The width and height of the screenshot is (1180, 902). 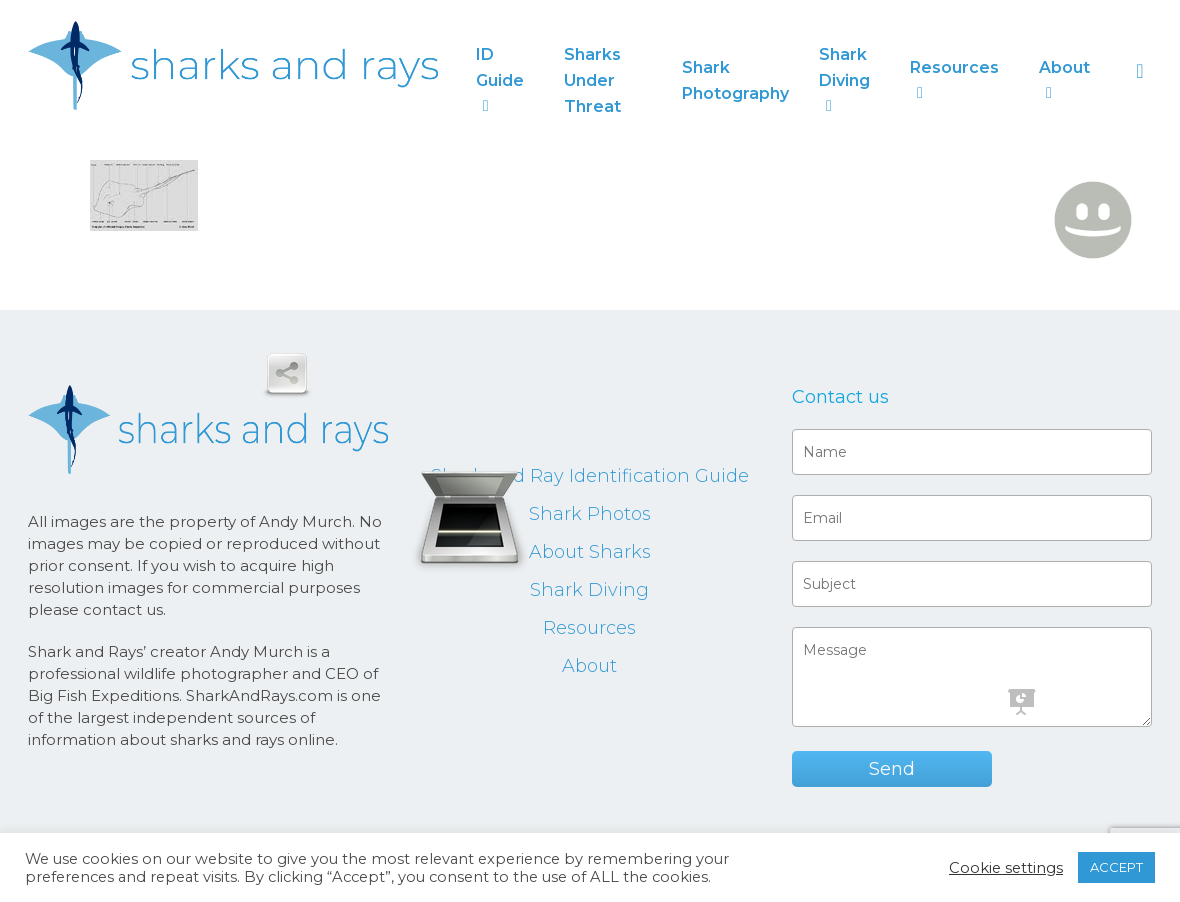 What do you see at coordinates (1093, 220) in the screenshot?
I see `add an emoji or reaction to a message` at bounding box center [1093, 220].